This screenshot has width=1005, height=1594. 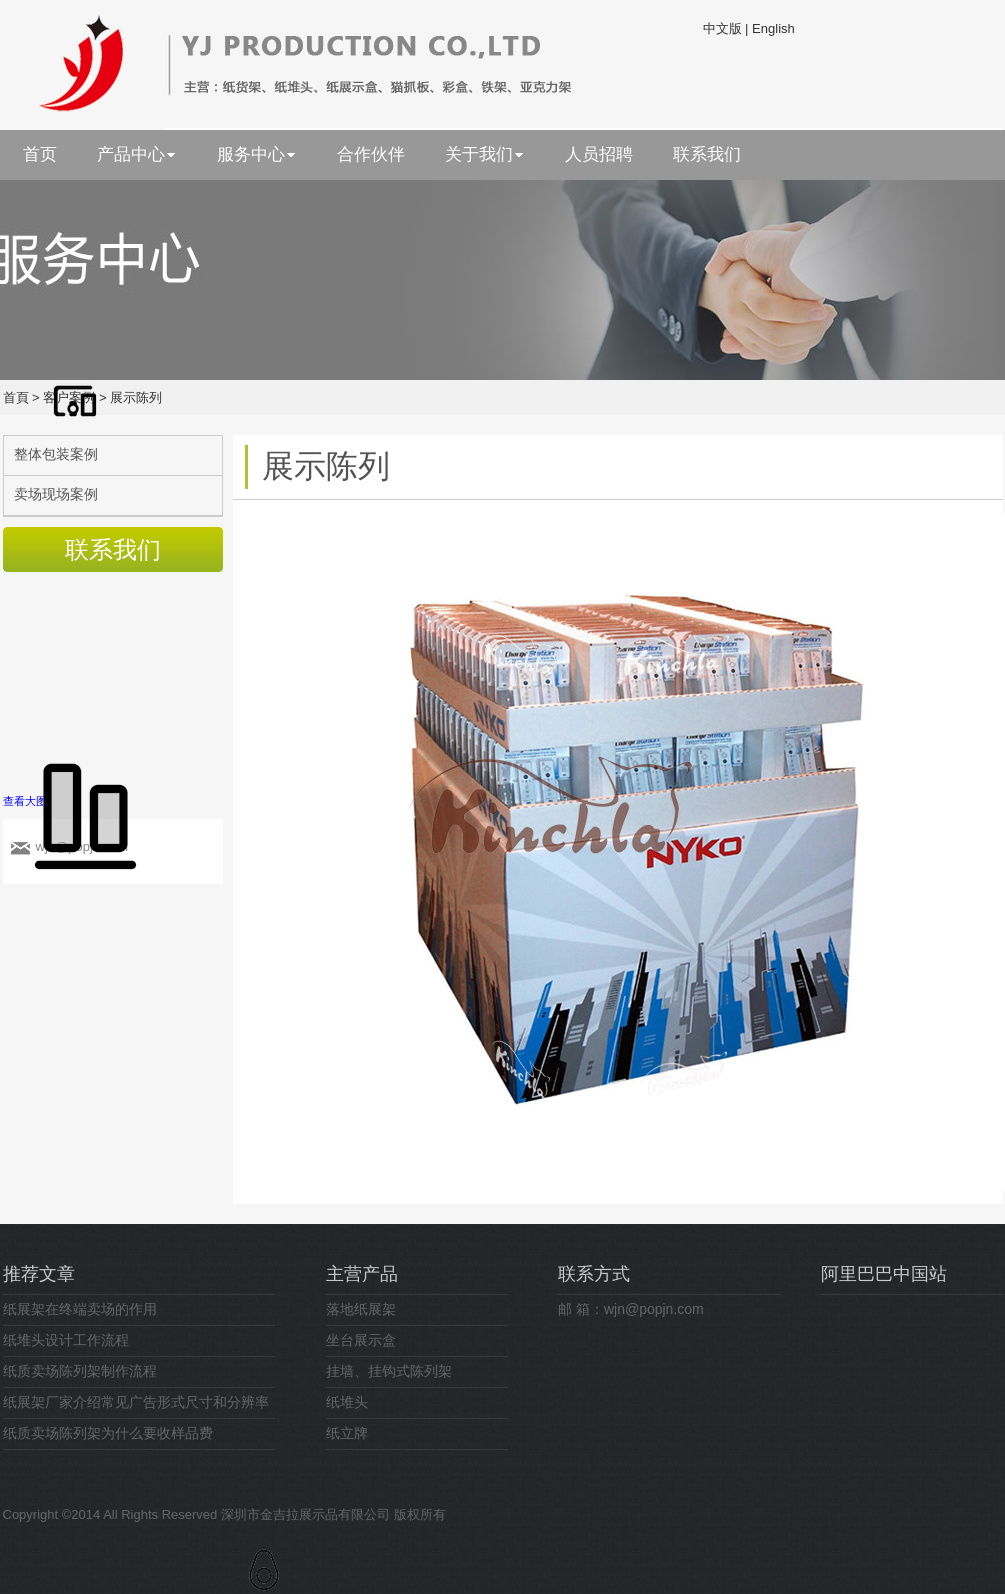 What do you see at coordinates (75, 401) in the screenshot?
I see `view other connected devices` at bounding box center [75, 401].